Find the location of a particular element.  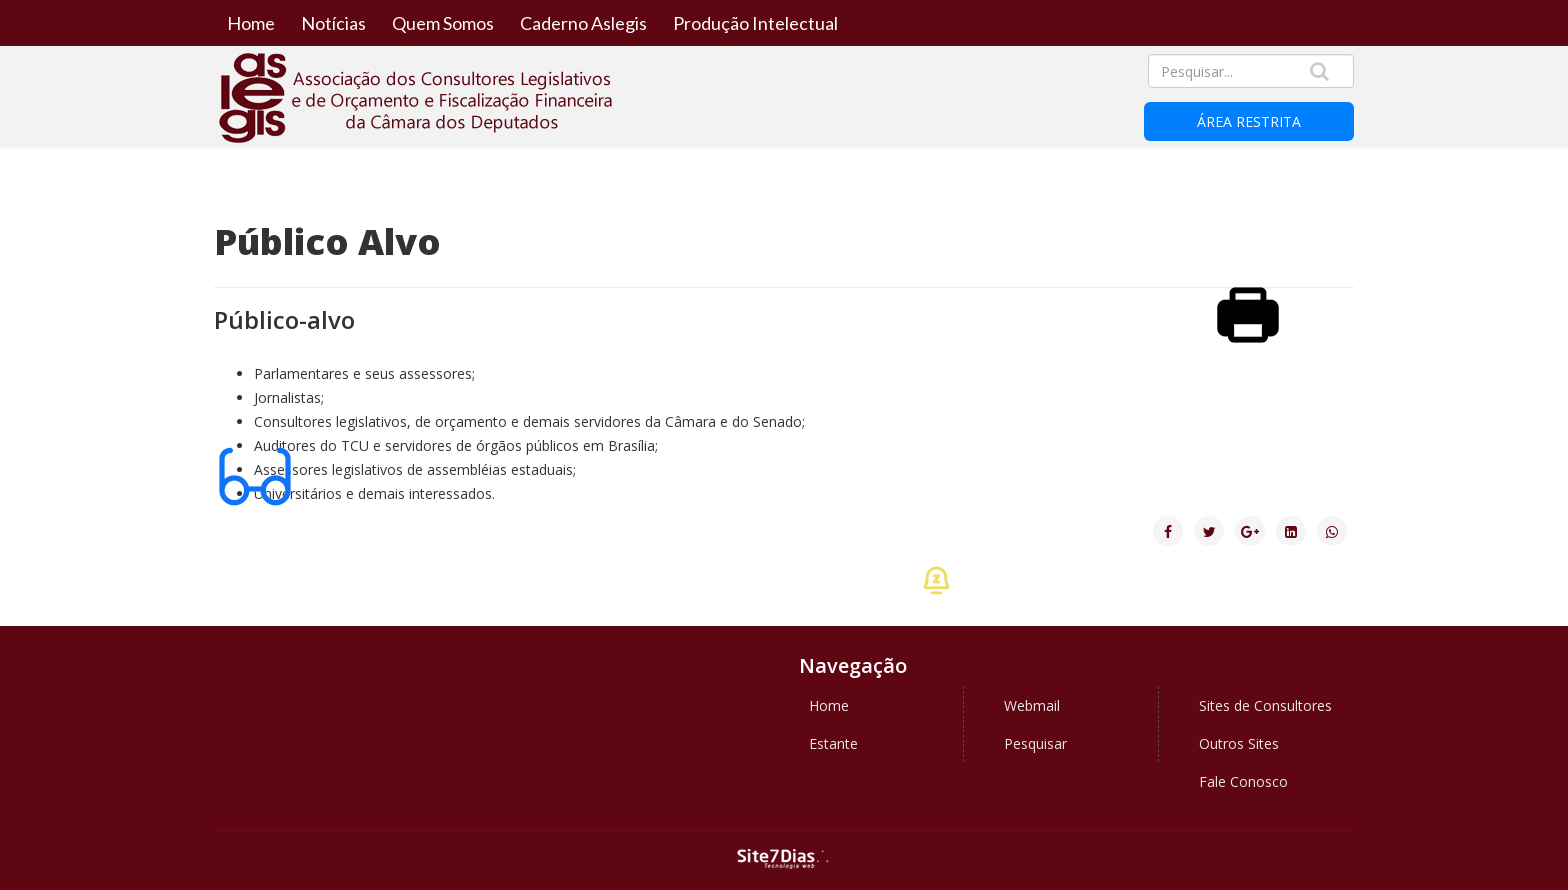

snooze notifications is located at coordinates (936, 580).